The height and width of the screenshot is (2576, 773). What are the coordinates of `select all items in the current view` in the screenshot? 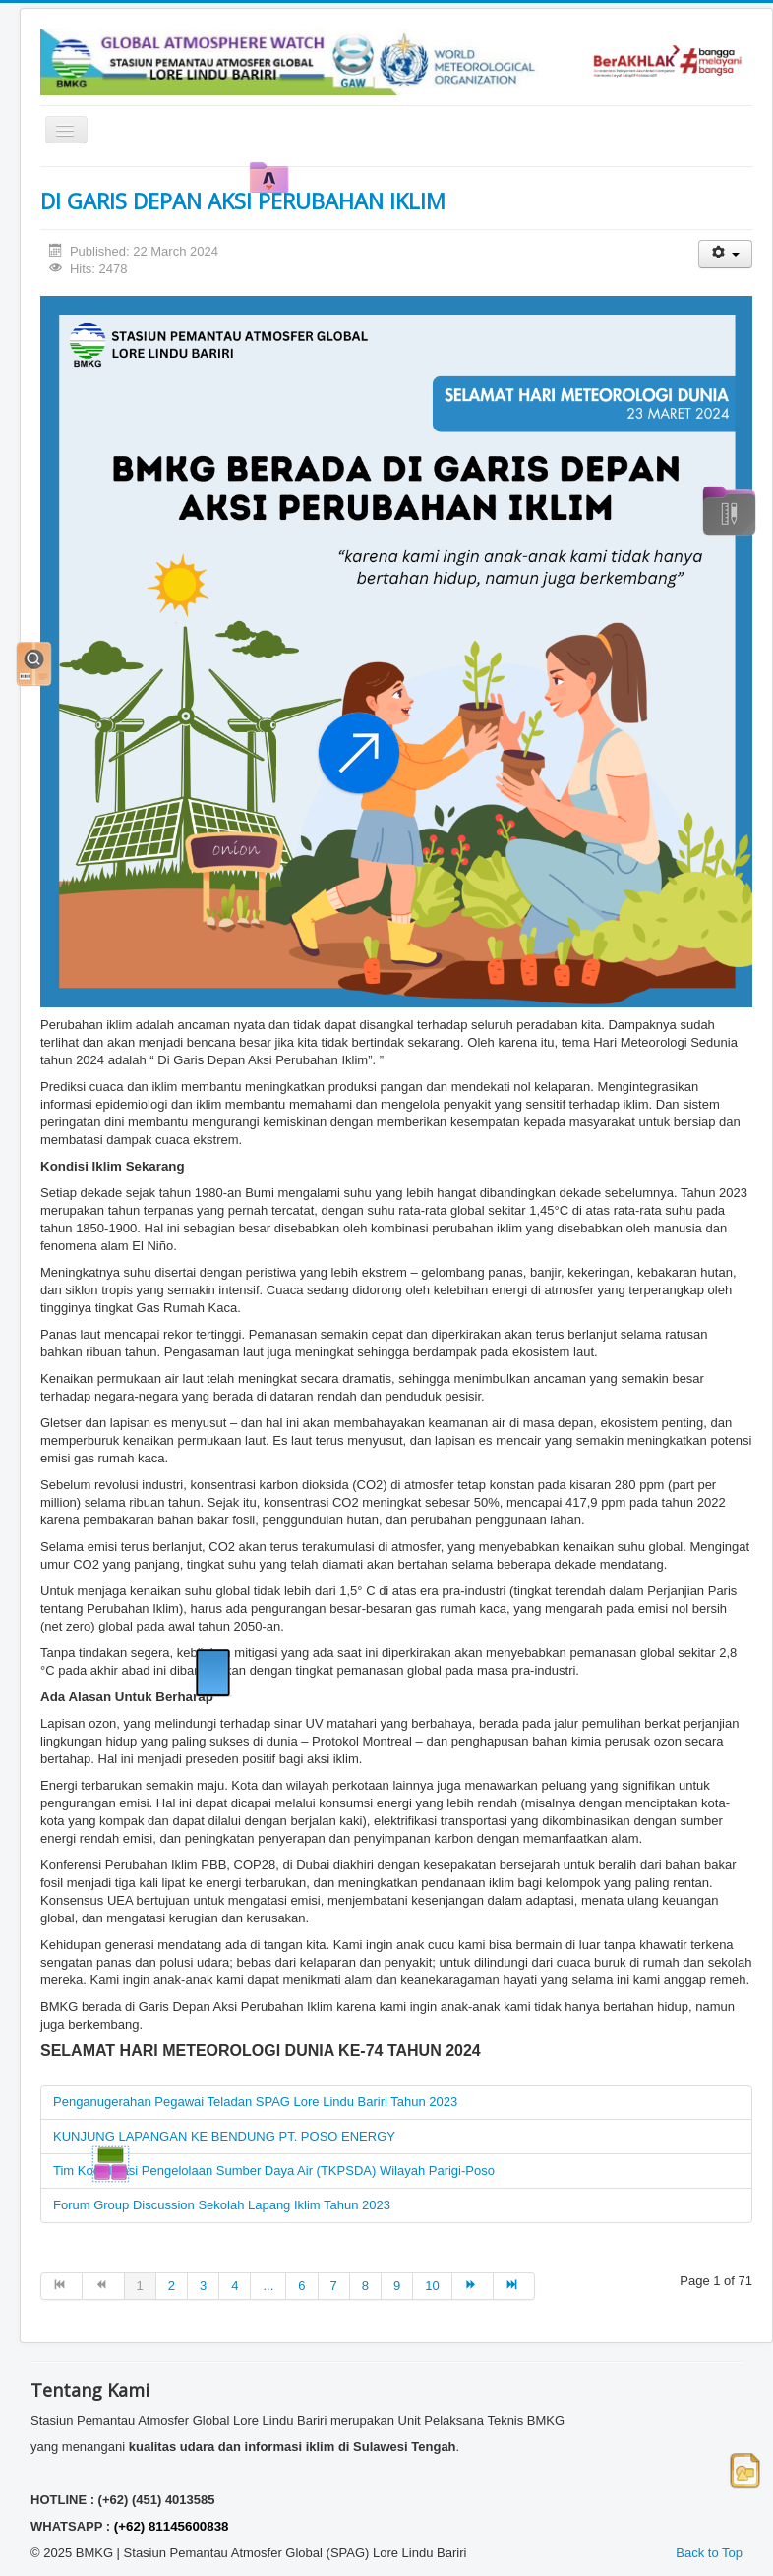 It's located at (110, 2163).